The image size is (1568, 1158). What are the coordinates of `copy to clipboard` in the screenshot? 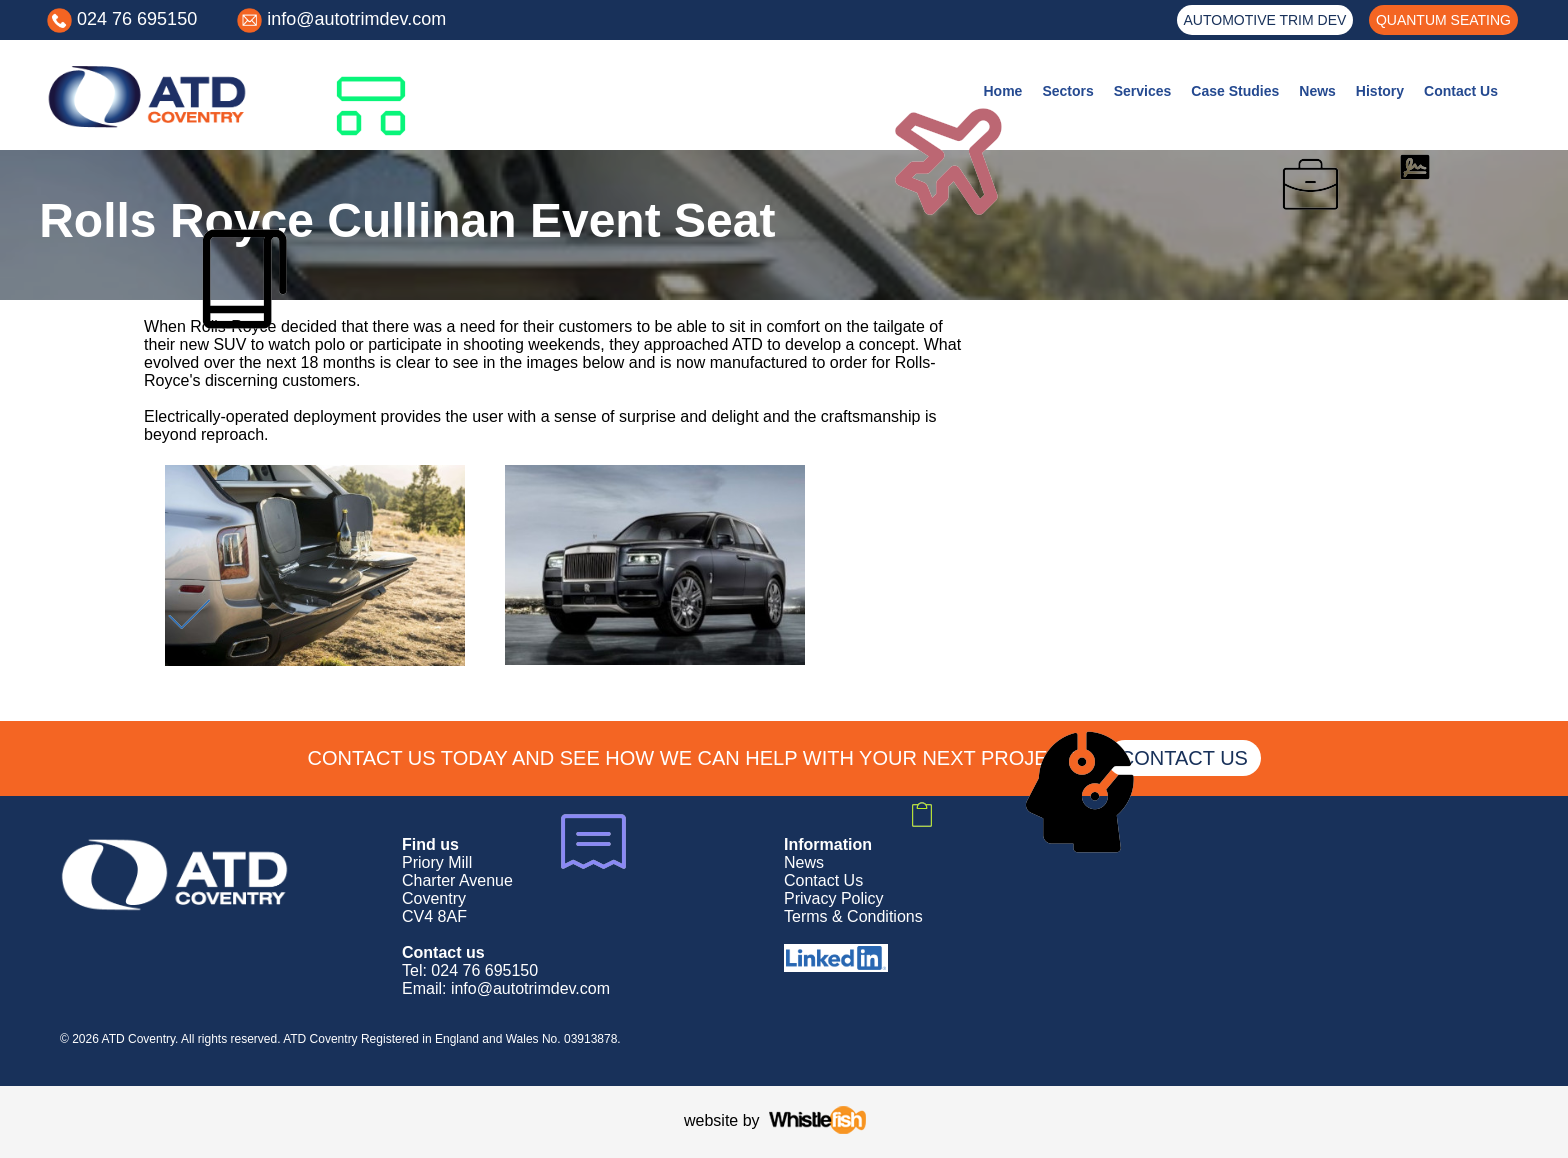 It's located at (922, 815).